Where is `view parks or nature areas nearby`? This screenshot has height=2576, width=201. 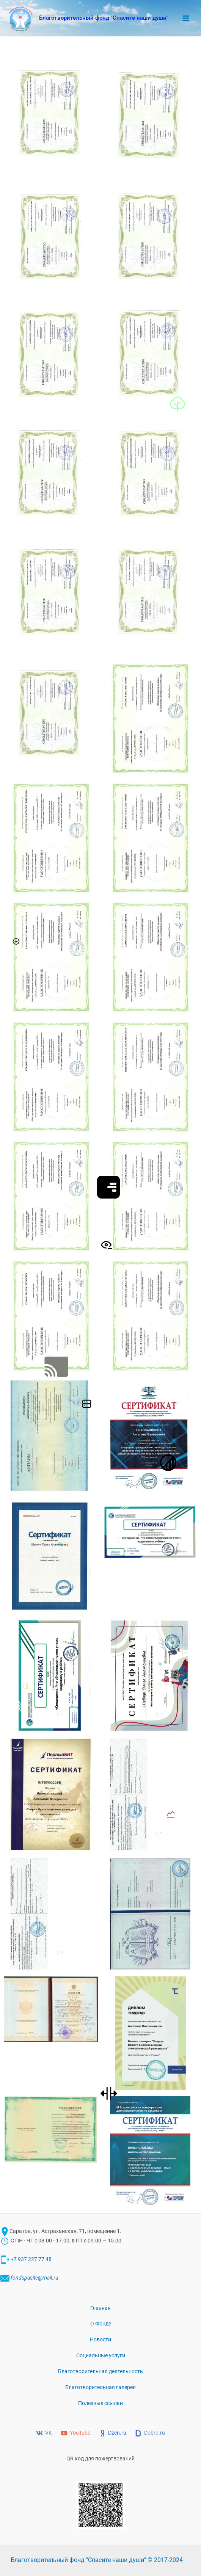 view parks or nature areas nearby is located at coordinates (177, 404).